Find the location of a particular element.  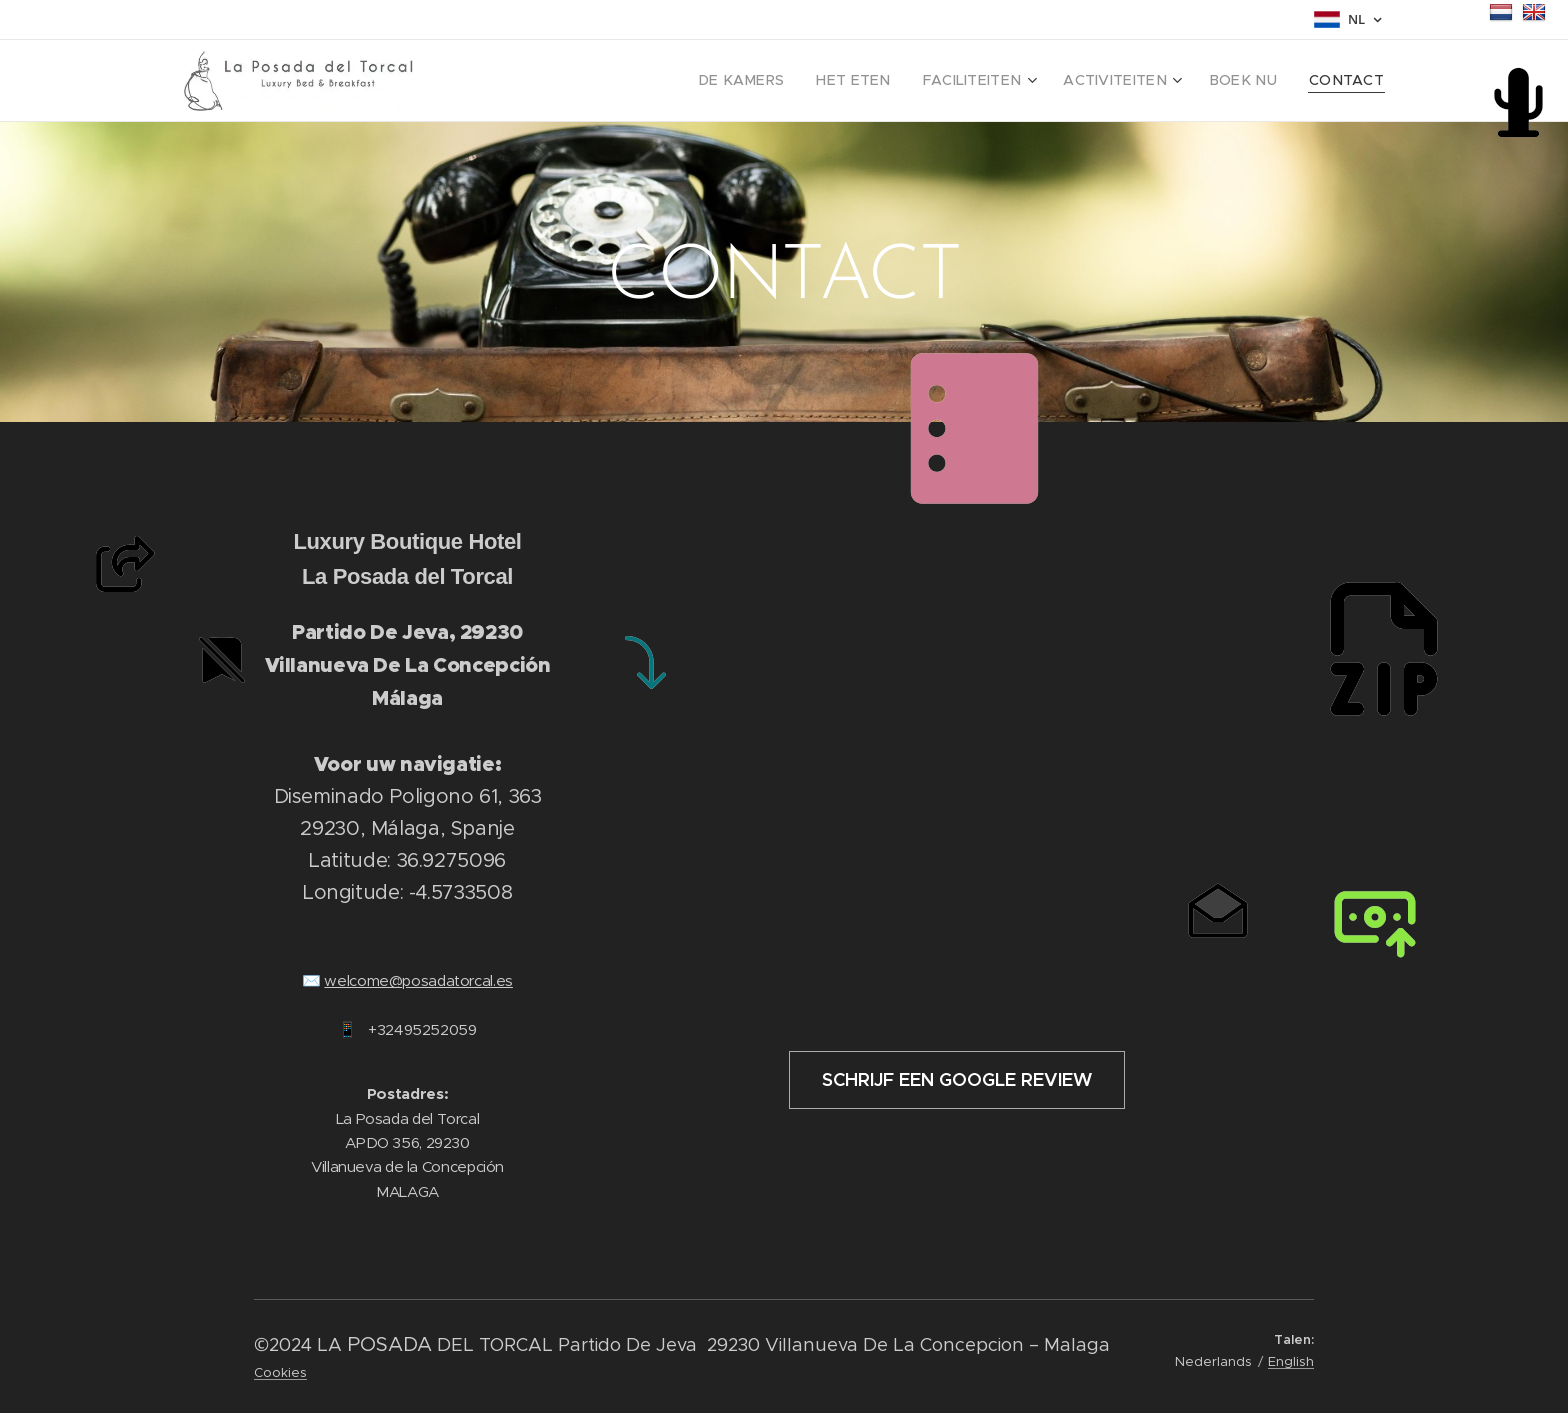

indicates a compressed zip file is located at coordinates (1384, 649).